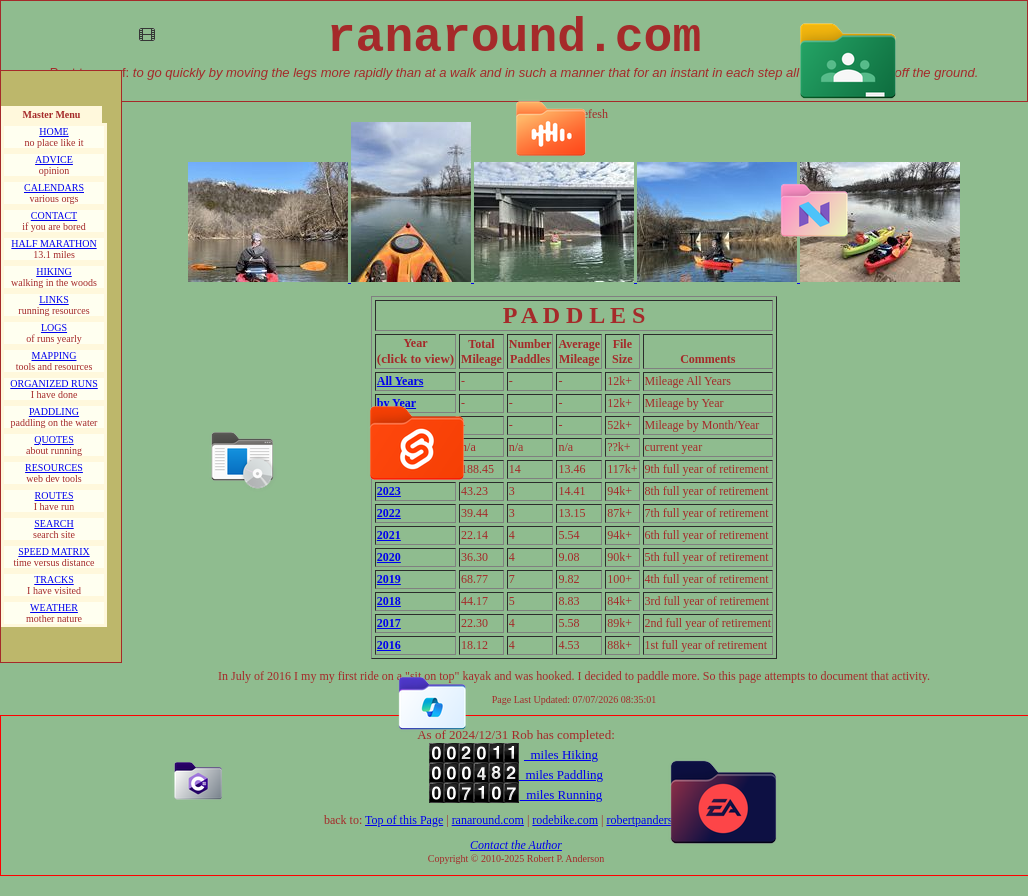  Describe the element at coordinates (416, 445) in the screenshot. I see `open svelte project folder` at that location.